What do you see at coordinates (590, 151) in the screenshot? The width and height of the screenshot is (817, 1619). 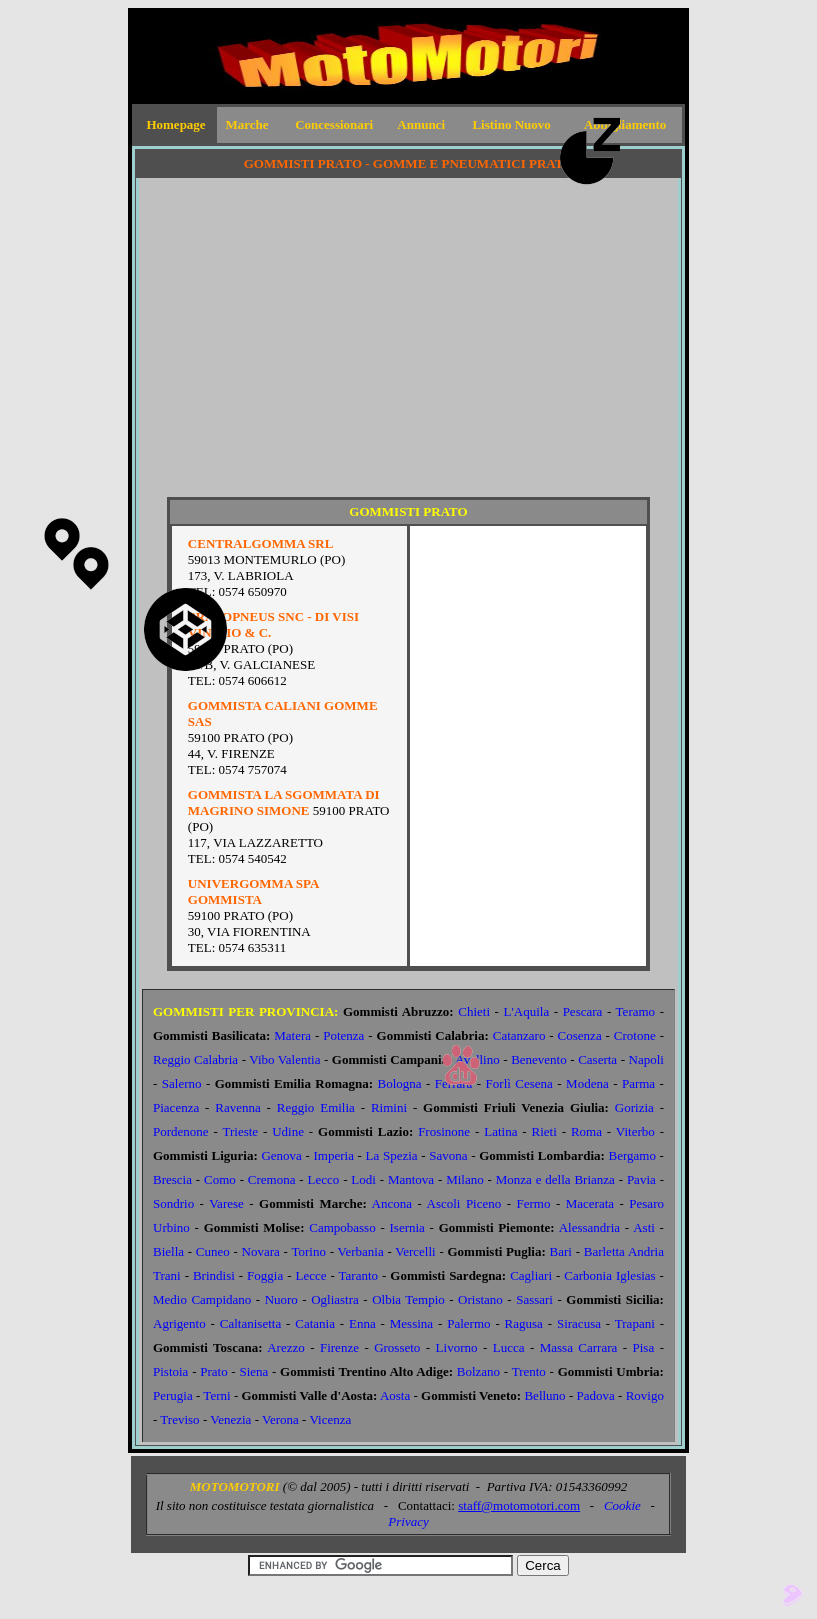 I see `indicates rest or sleep mode` at bounding box center [590, 151].